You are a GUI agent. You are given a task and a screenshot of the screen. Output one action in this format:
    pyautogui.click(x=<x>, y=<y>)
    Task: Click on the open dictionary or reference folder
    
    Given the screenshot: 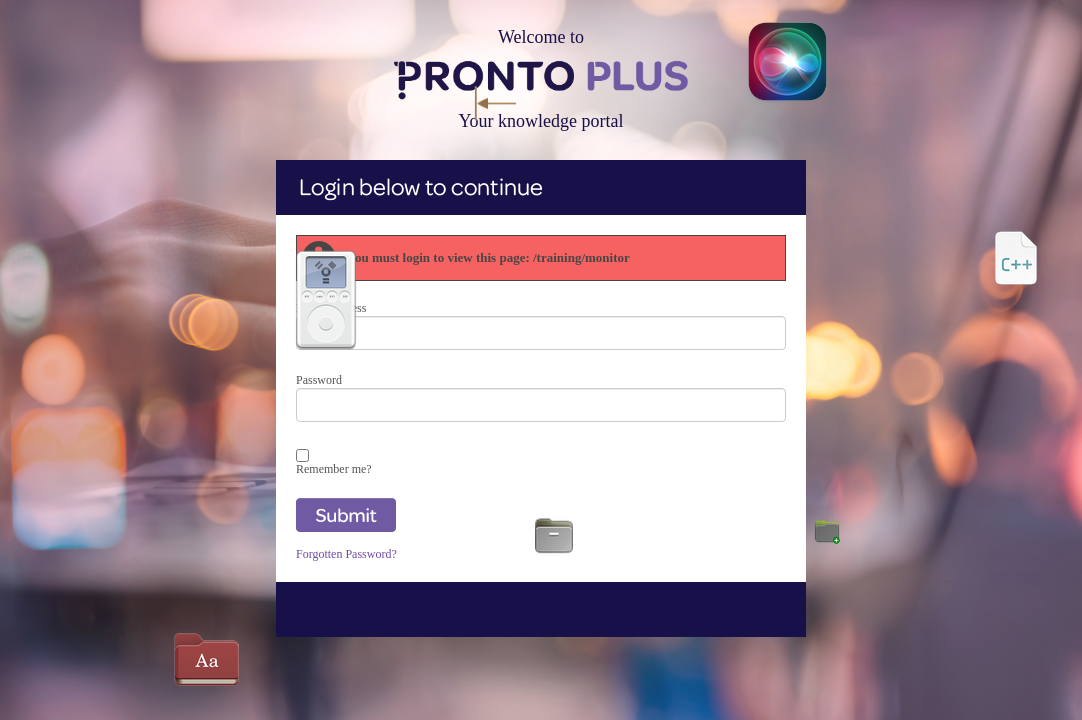 What is the action you would take?
    pyautogui.click(x=206, y=660)
    